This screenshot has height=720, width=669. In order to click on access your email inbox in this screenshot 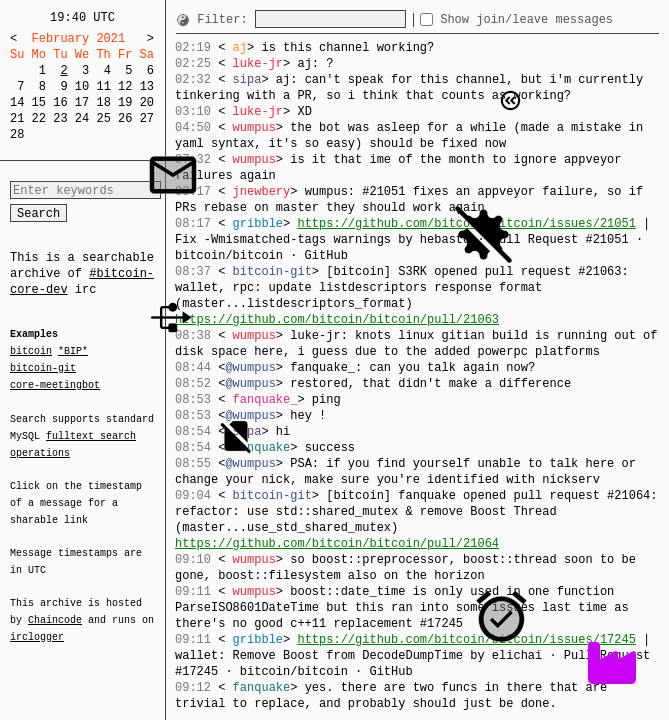, I will do `click(173, 175)`.